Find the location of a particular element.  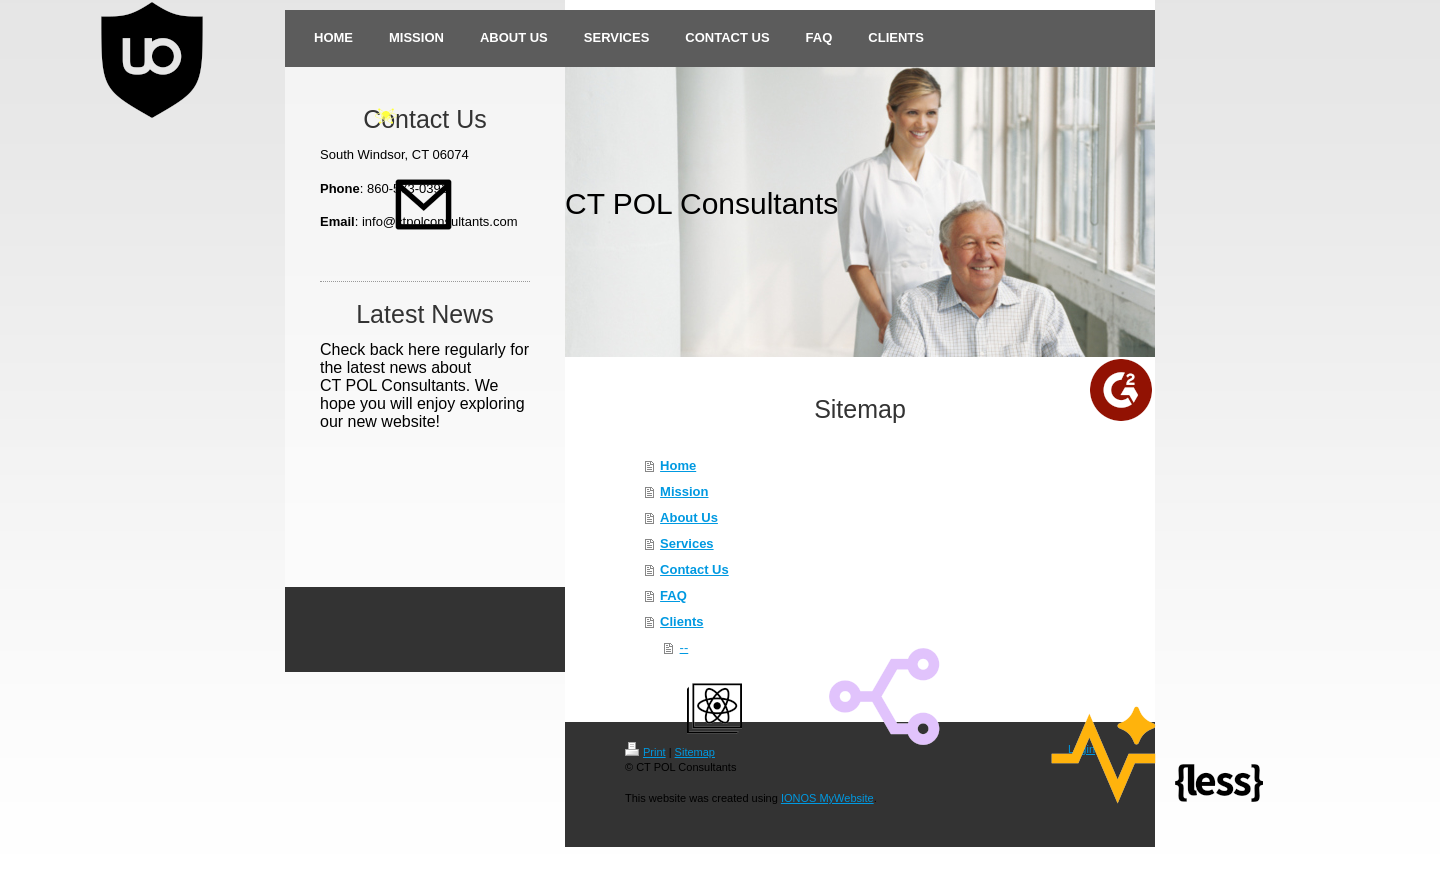

access AI-powered health monitoring is located at coordinates (1103, 758).